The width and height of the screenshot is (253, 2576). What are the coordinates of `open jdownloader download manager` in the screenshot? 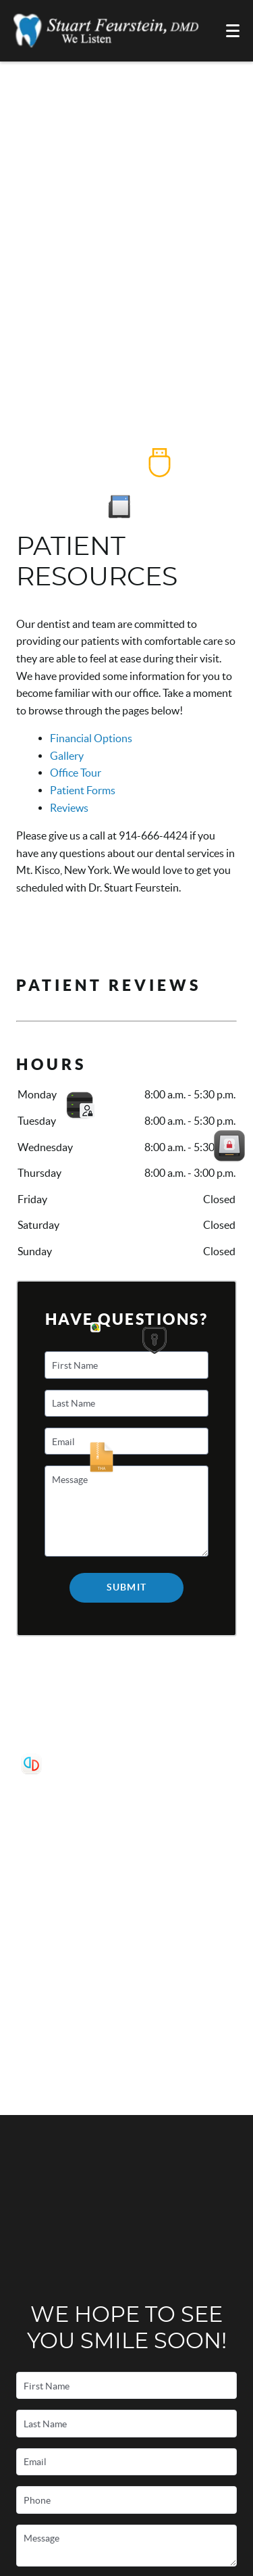 It's located at (95, 1327).